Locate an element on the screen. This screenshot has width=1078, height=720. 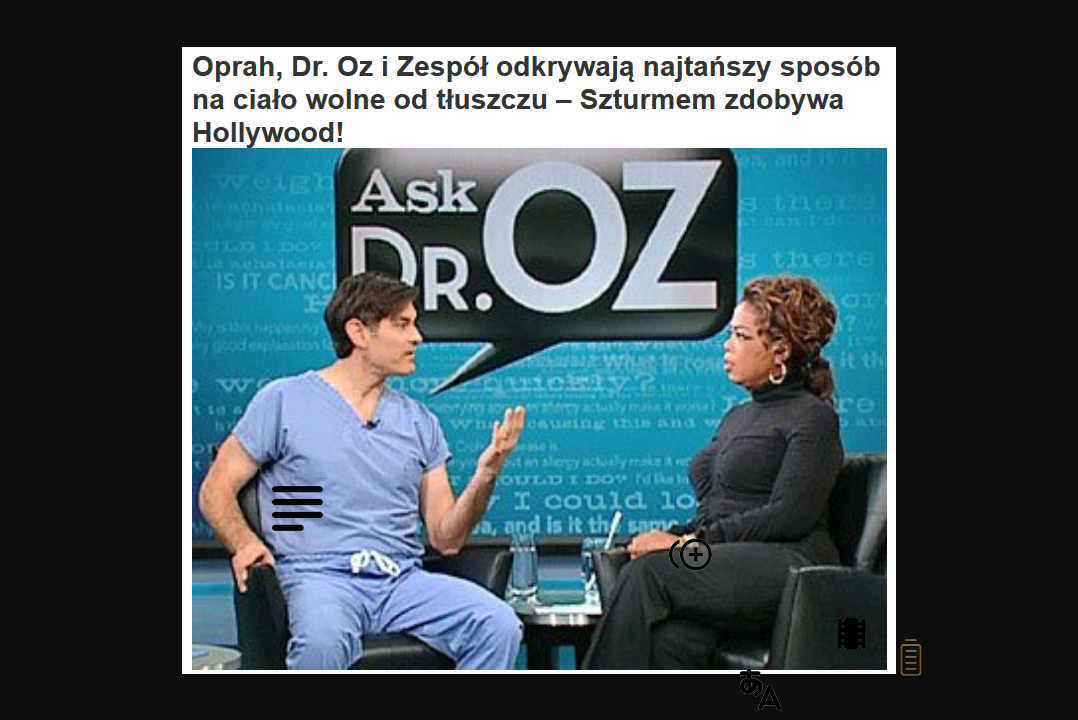
switch to Japanese hiragana input is located at coordinates (760, 689).